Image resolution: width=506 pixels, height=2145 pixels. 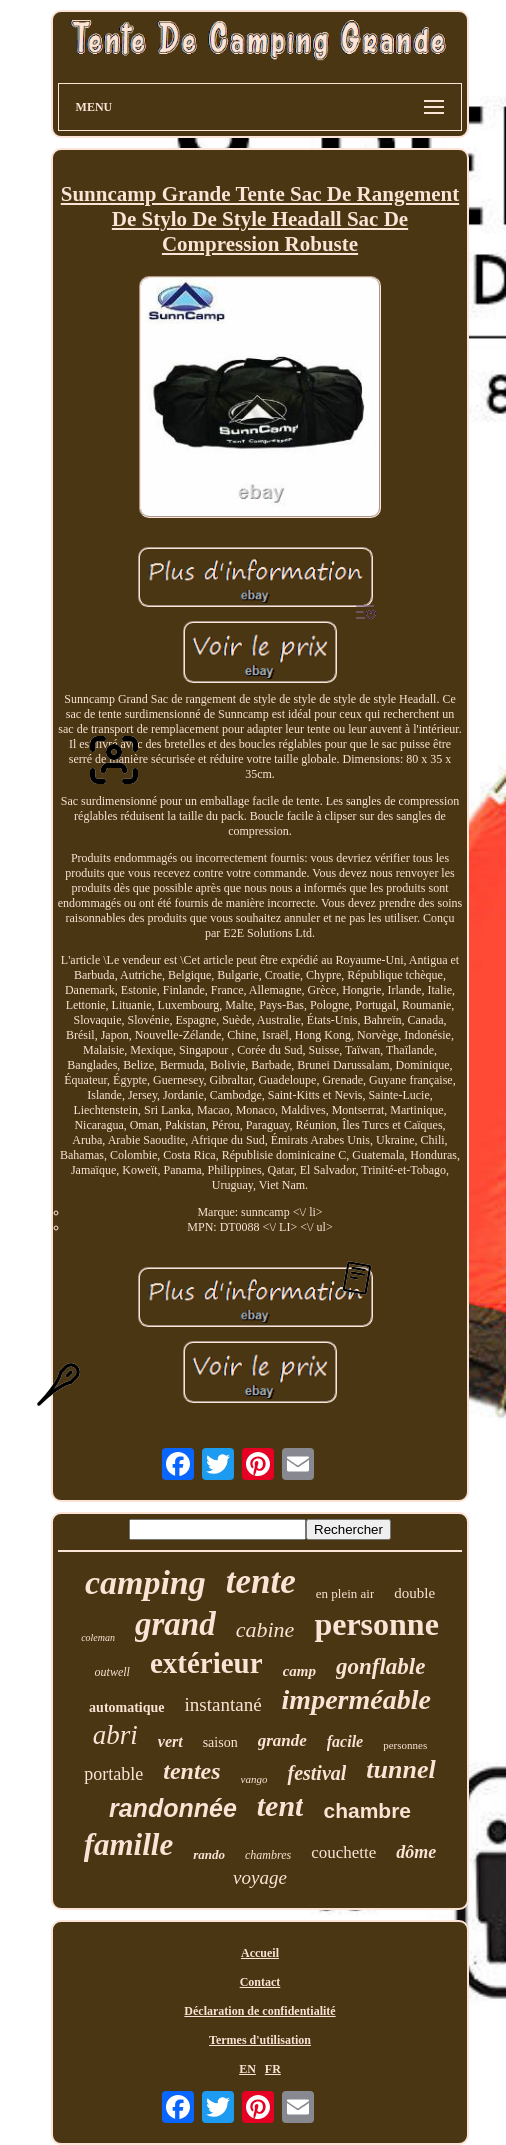 I want to click on view your favorites list, so click(x=365, y=612).